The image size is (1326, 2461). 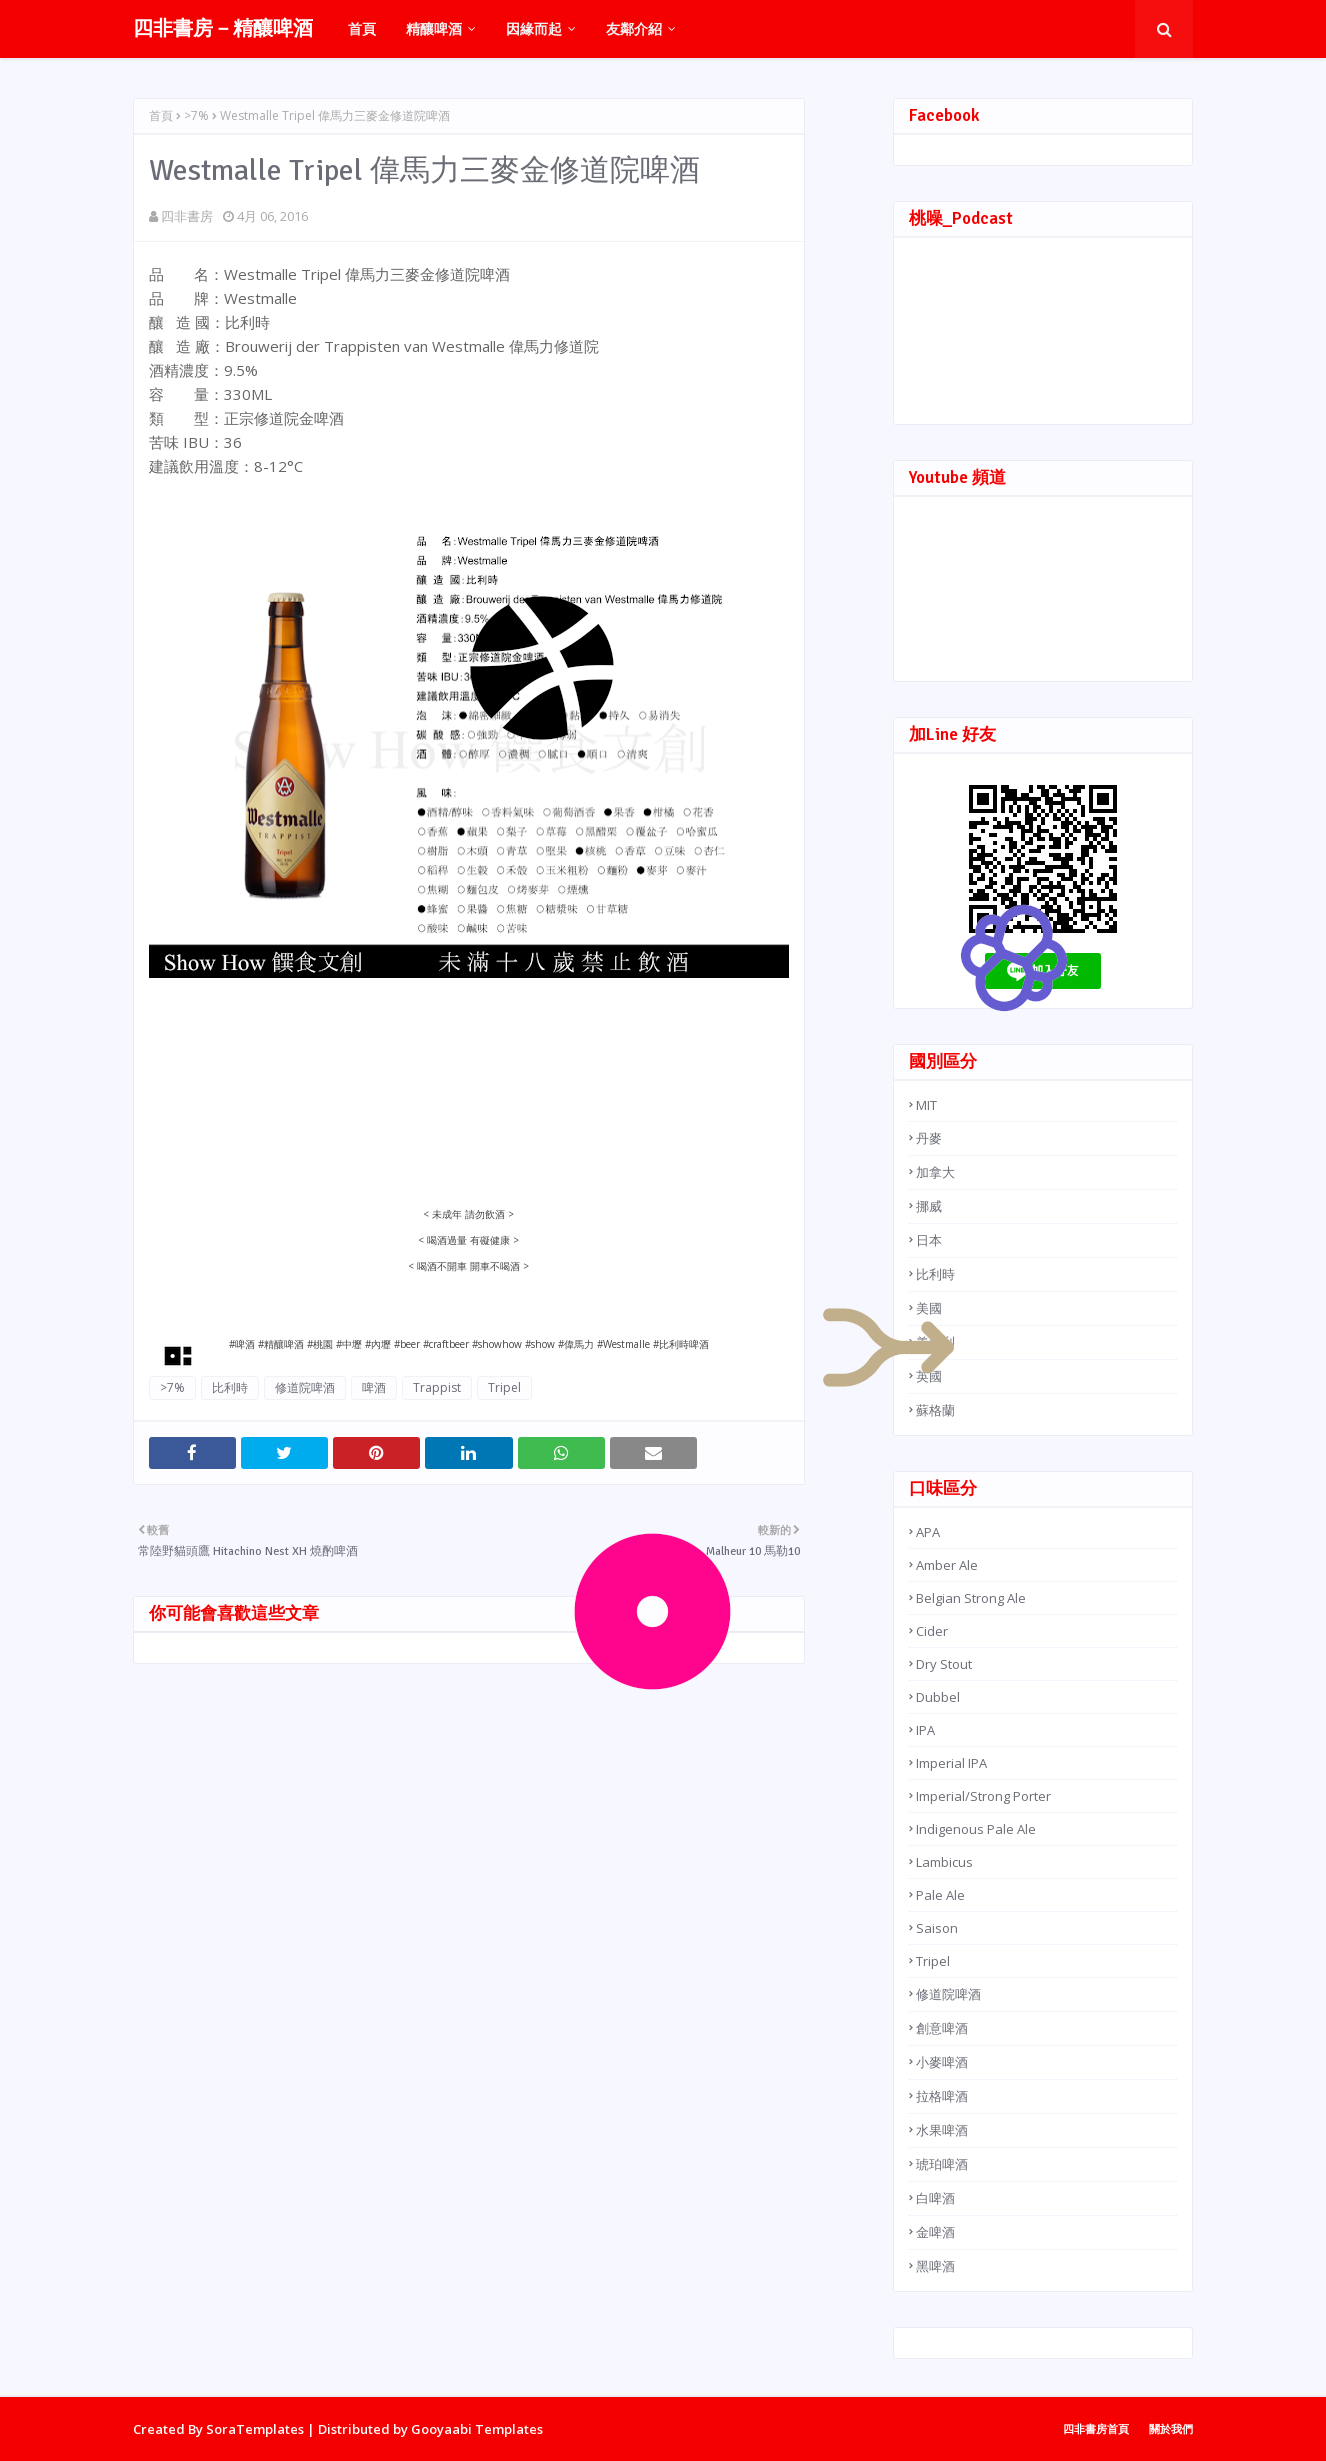 I want to click on visit dribbble profile or portfolio, so click(x=542, y=668).